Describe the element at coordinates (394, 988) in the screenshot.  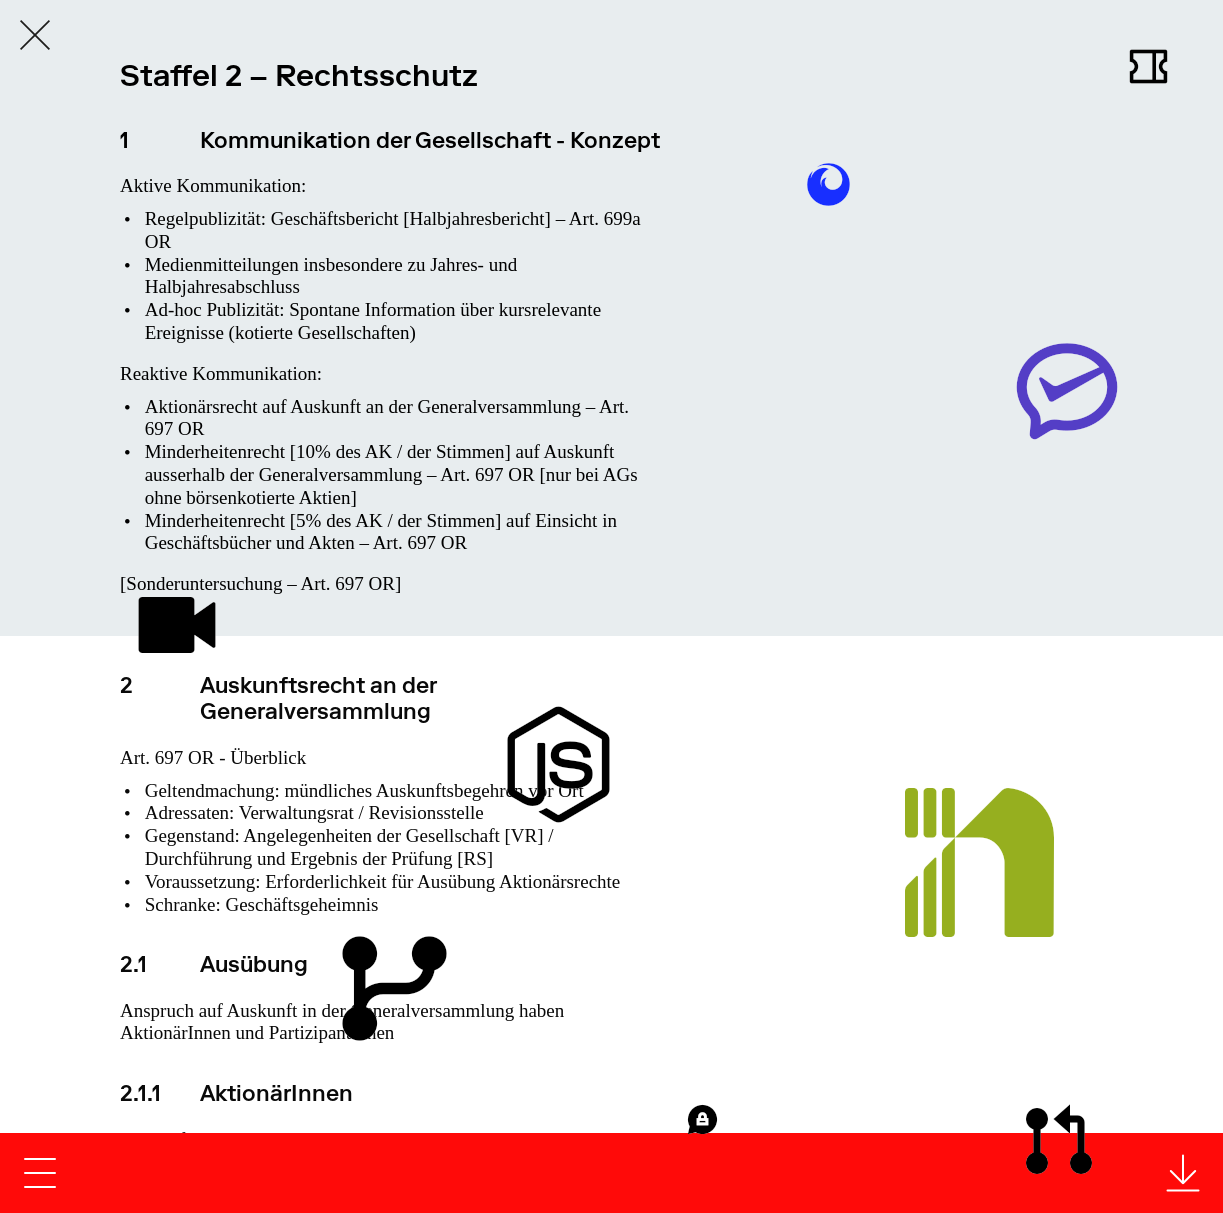
I see `view repository branches` at that location.